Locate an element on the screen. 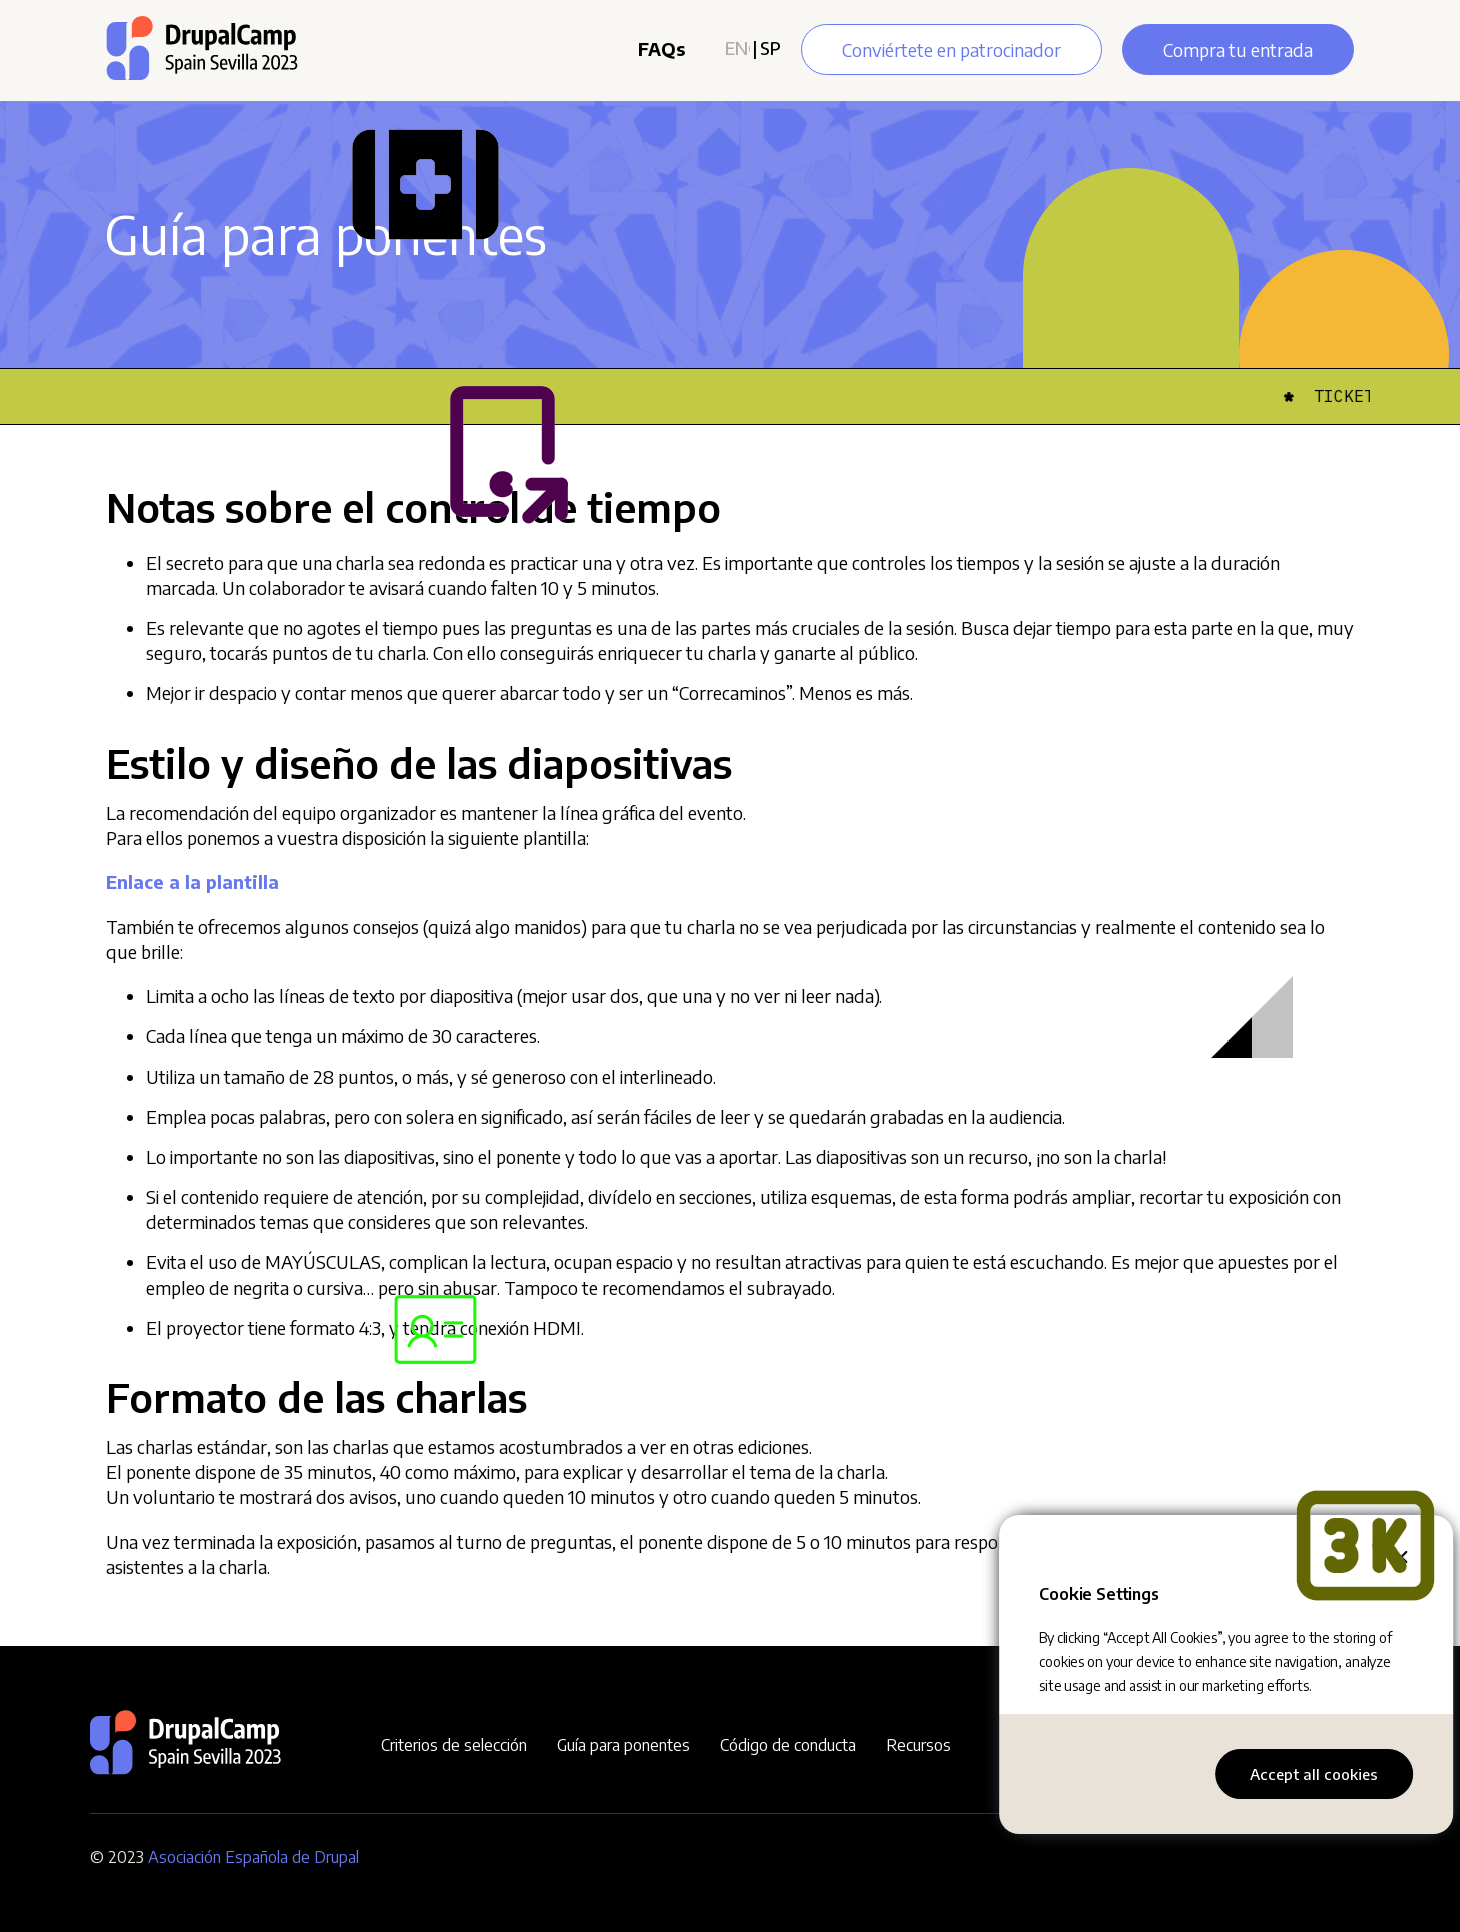 The image size is (1460, 1932). indicates weak cellular signal strength is located at coordinates (1252, 1017).